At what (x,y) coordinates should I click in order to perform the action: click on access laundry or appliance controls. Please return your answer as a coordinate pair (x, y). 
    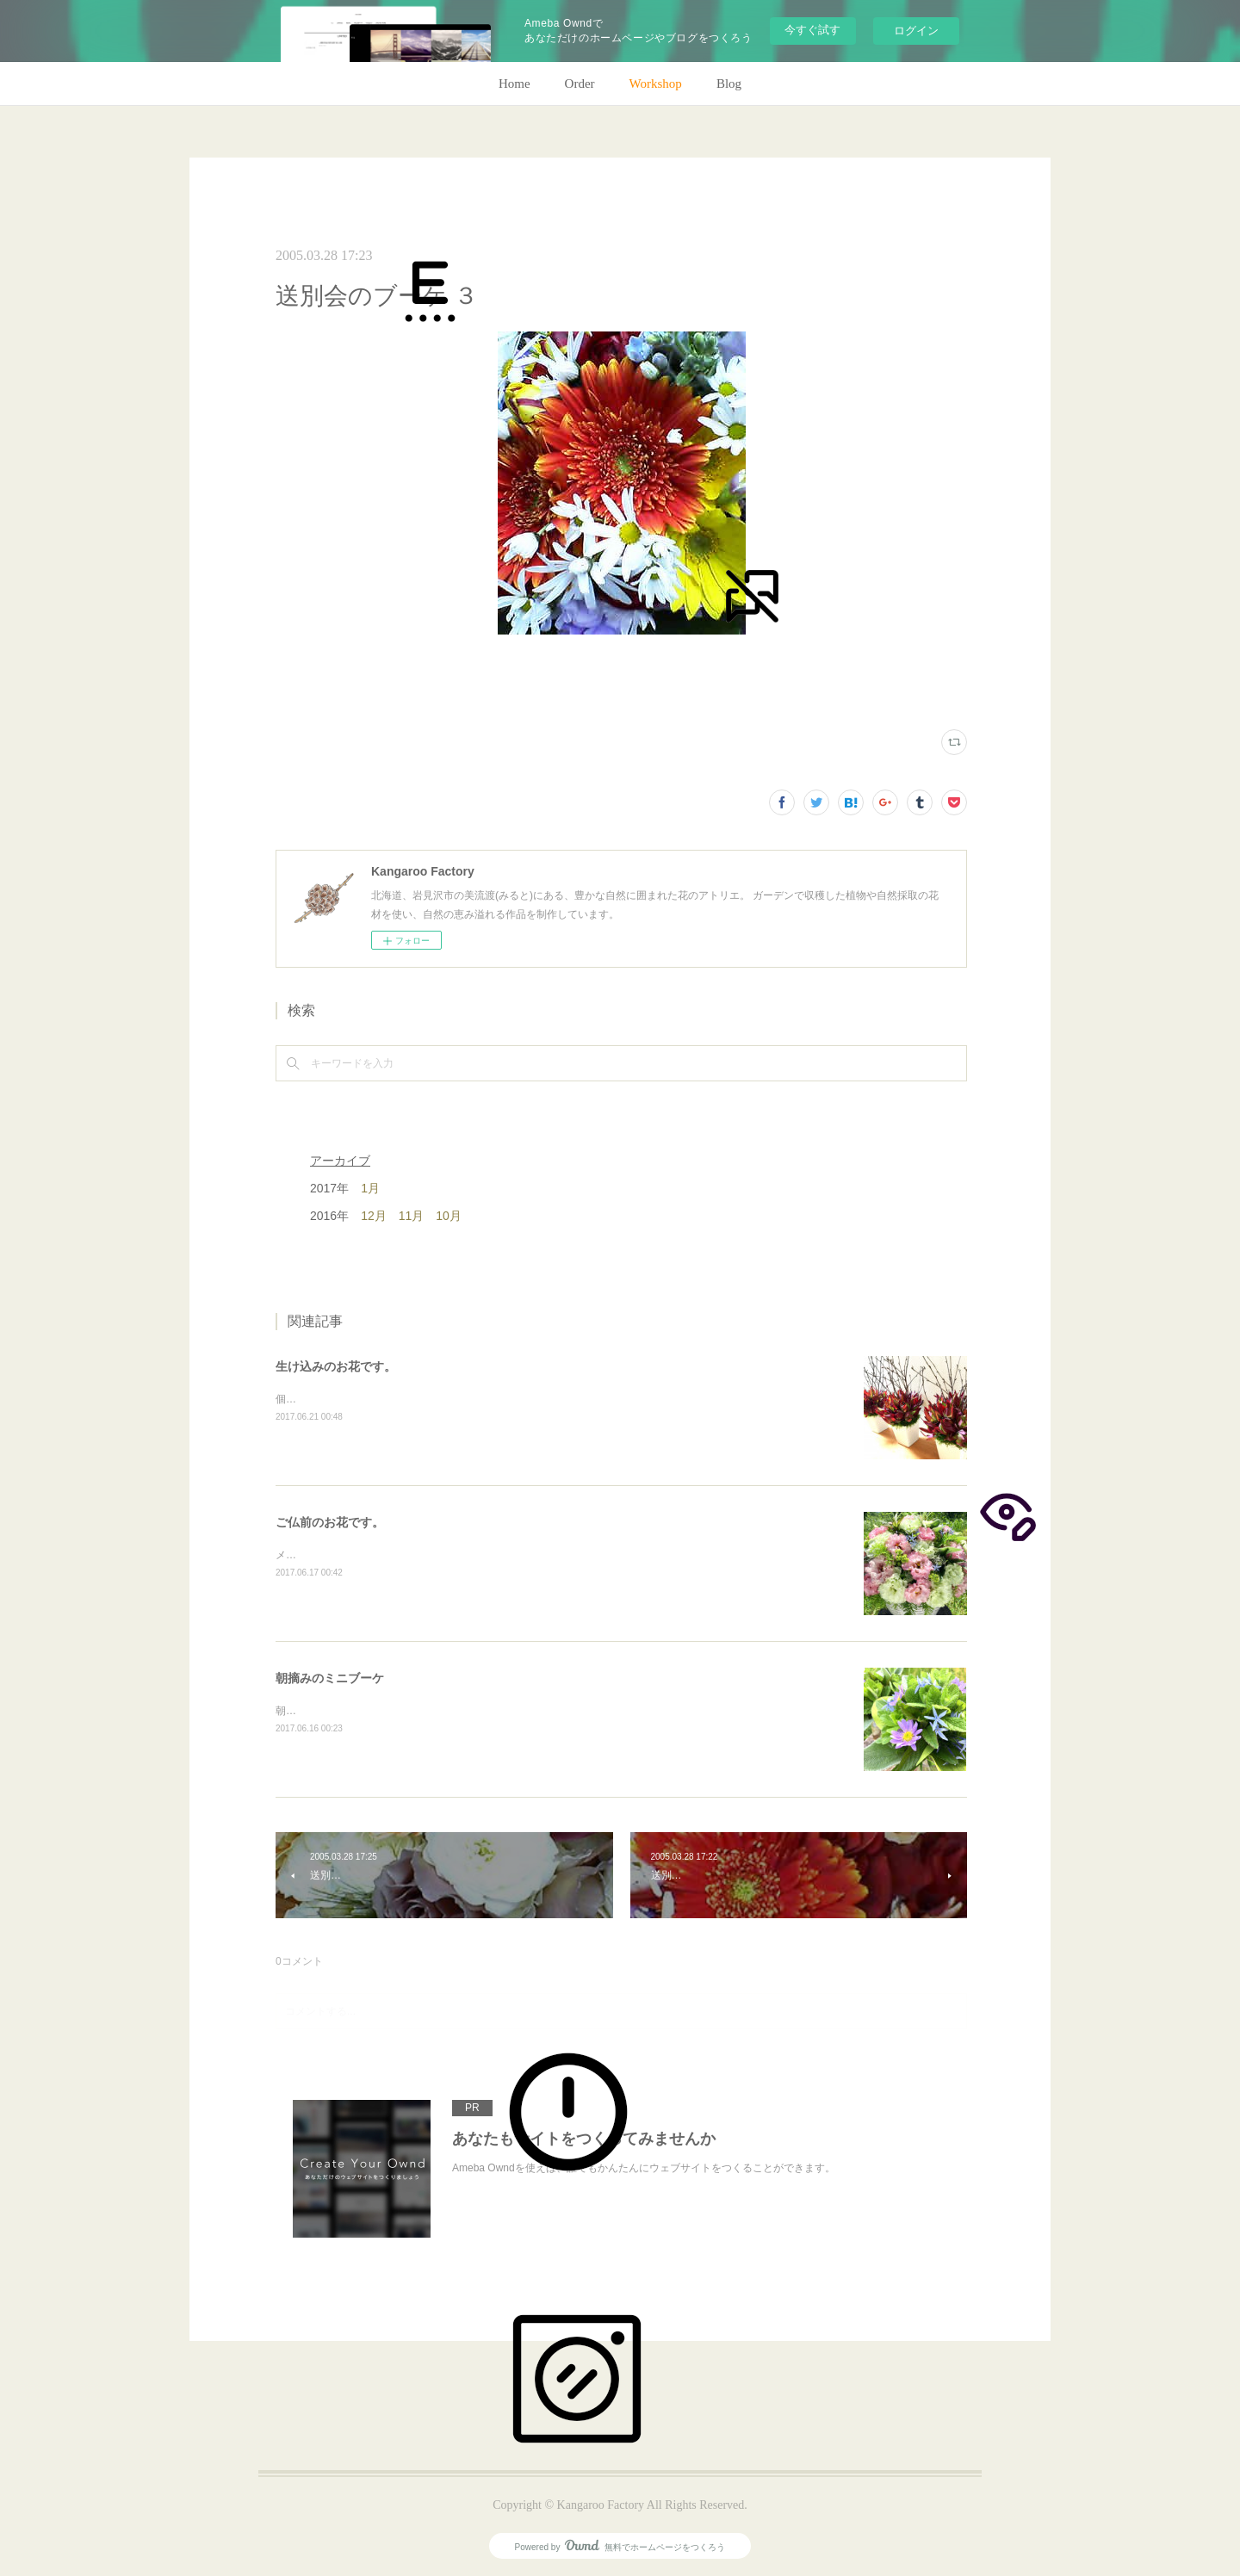
    Looking at the image, I should click on (577, 2379).